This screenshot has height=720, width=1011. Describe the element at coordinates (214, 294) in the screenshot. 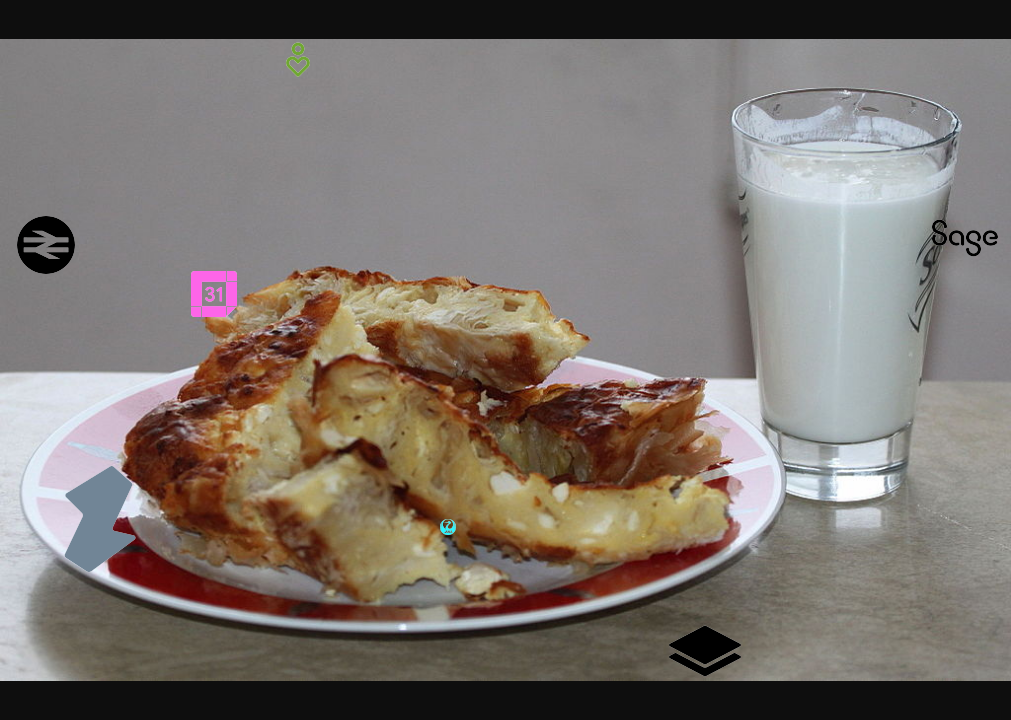

I see `open google calendar` at that location.